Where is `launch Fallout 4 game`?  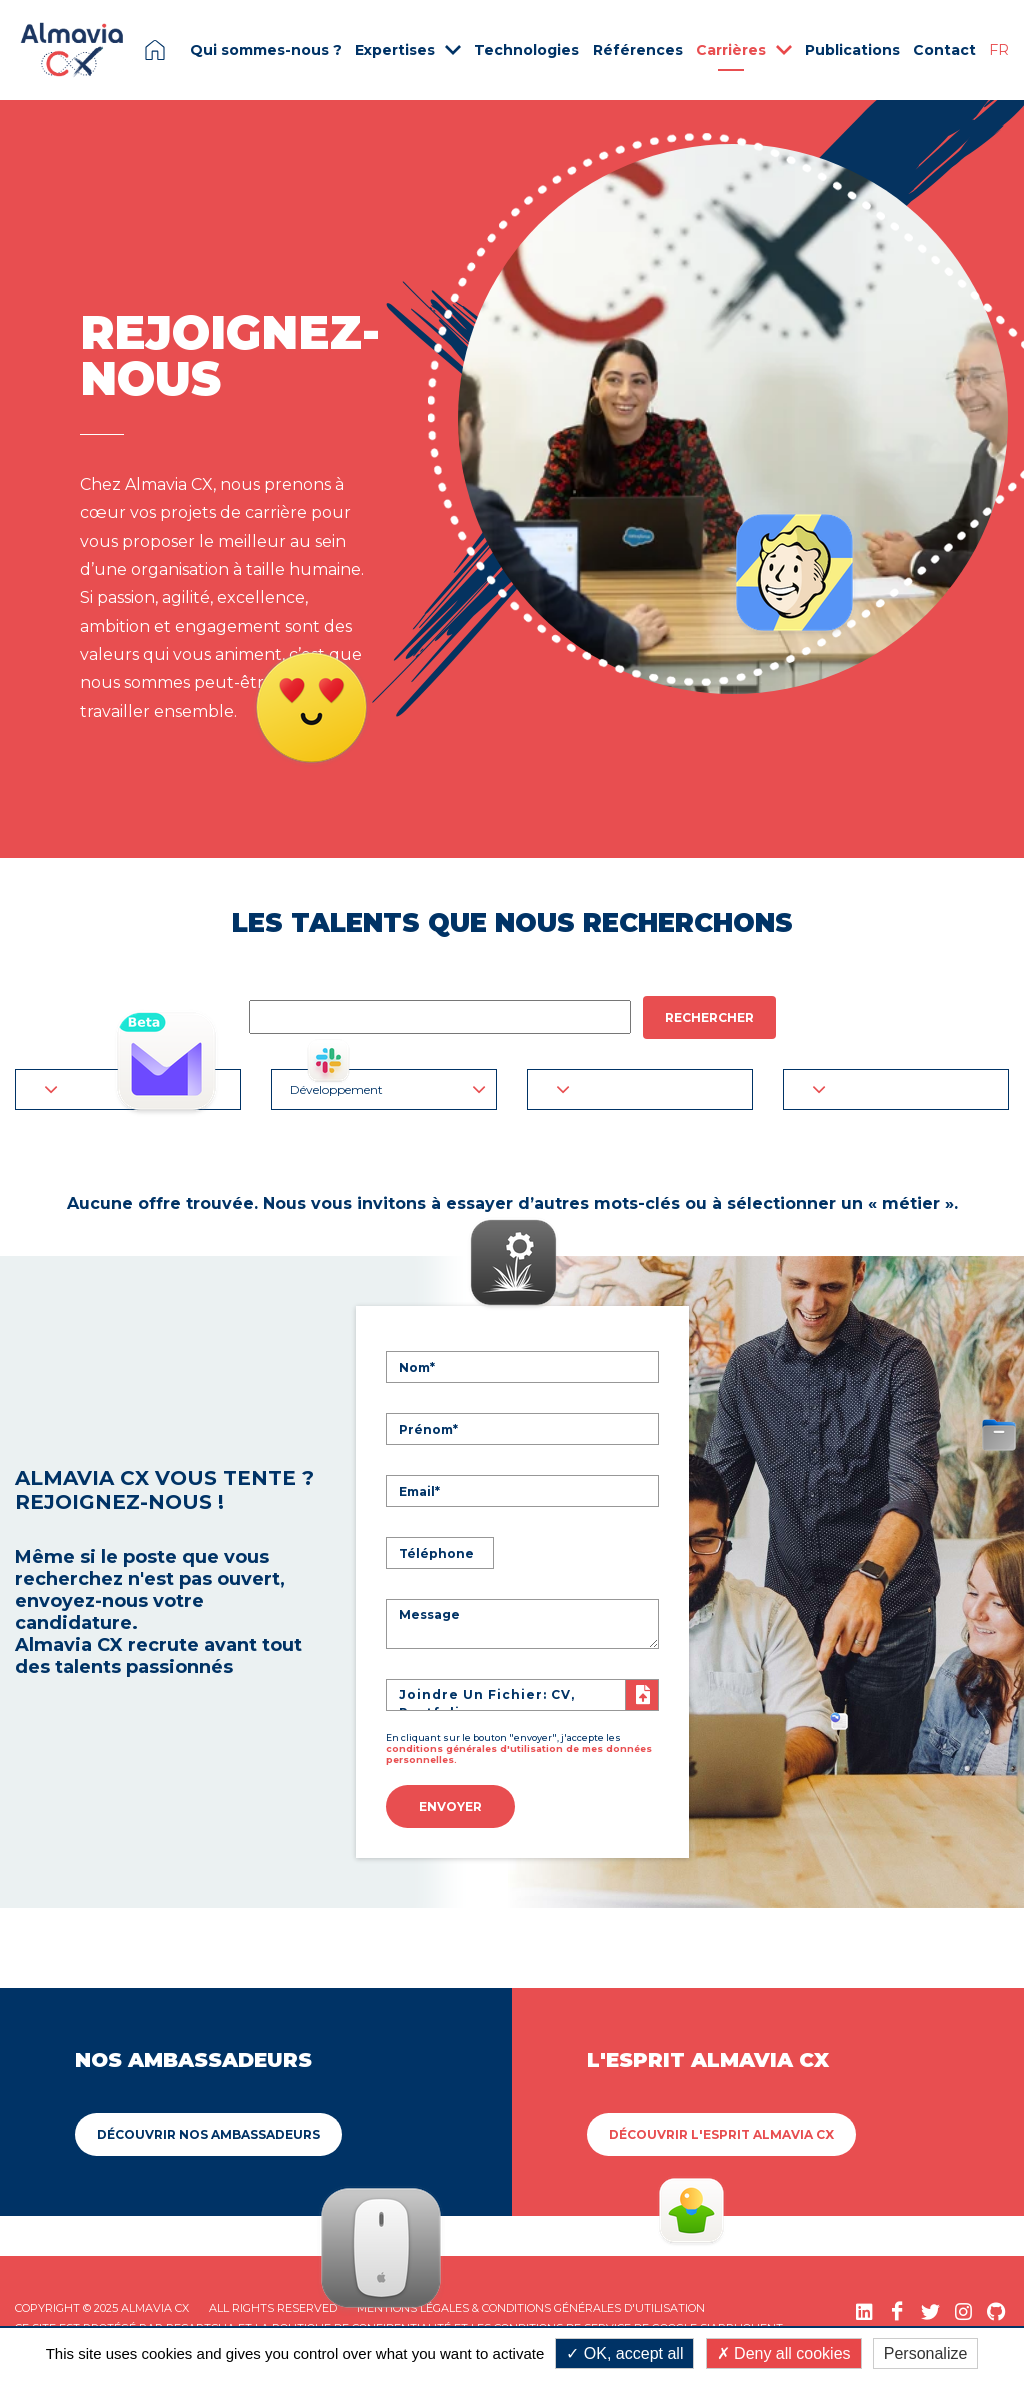 launch Fallout 4 game is located at coordinates (794, 572).